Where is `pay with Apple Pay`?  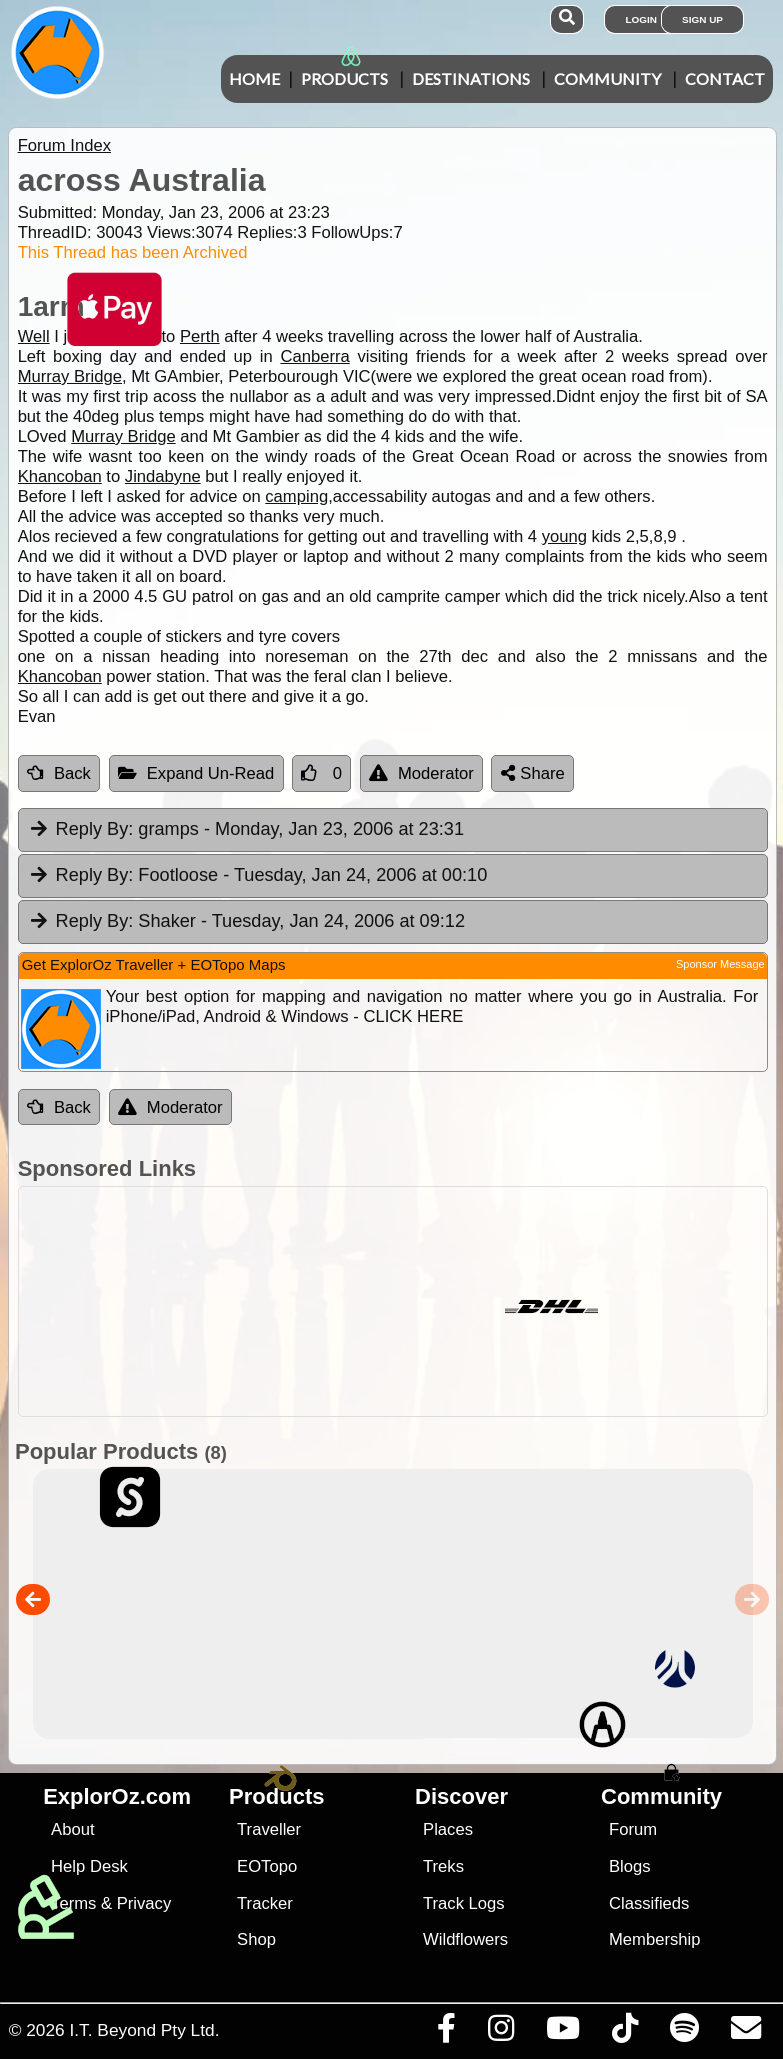
pay with Apple Pay is located at coordinates (114, 309).